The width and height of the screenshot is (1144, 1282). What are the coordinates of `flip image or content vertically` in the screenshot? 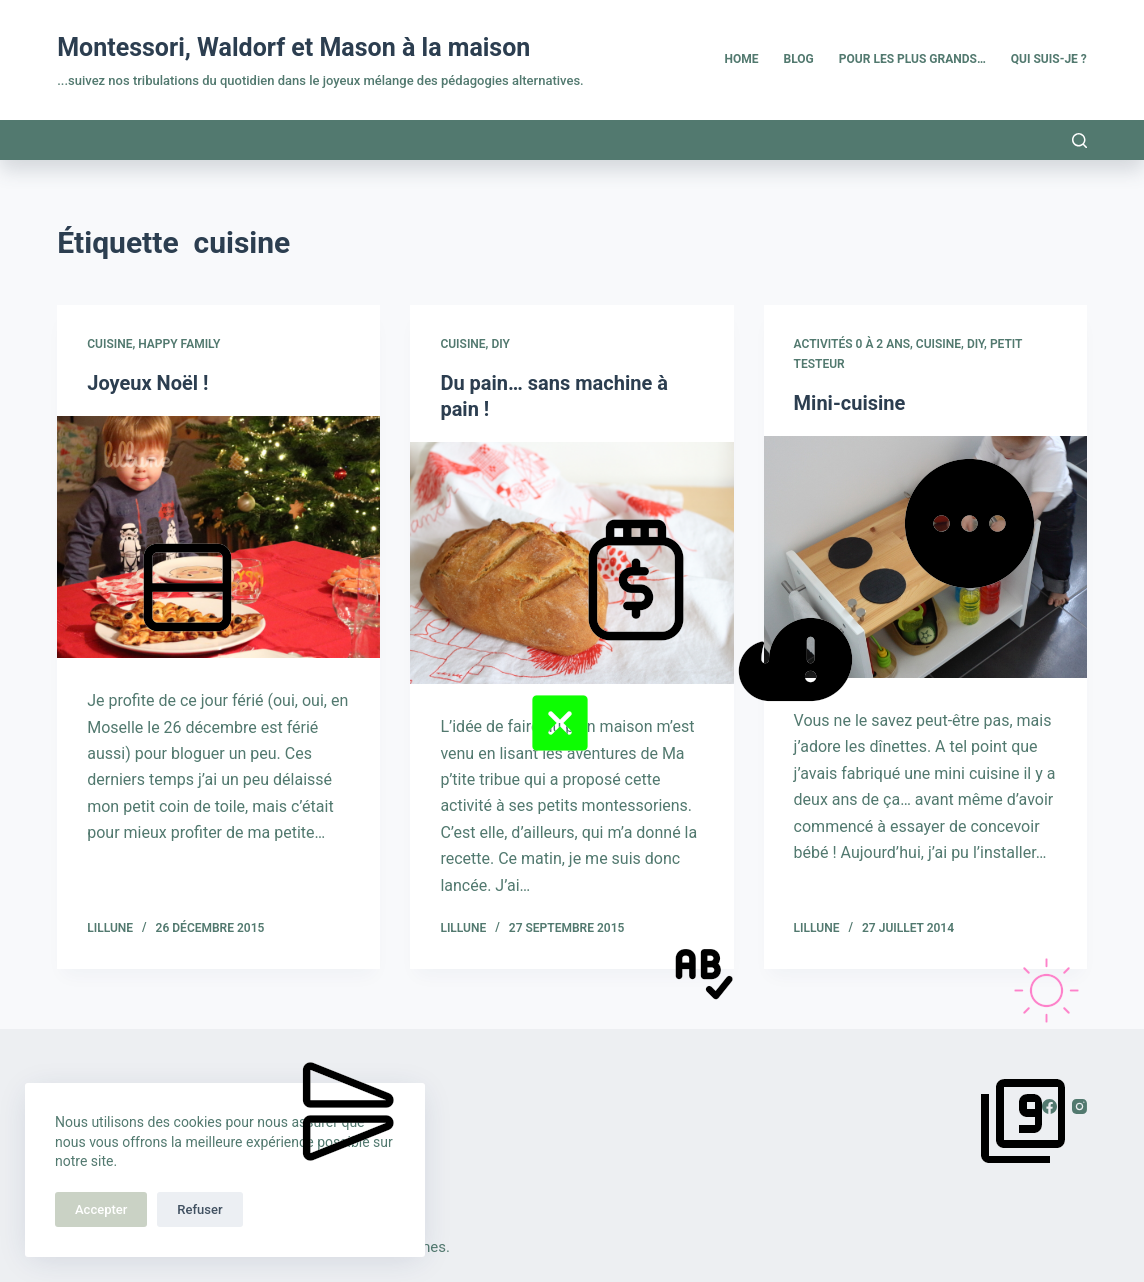 It's located at (344, 1111).